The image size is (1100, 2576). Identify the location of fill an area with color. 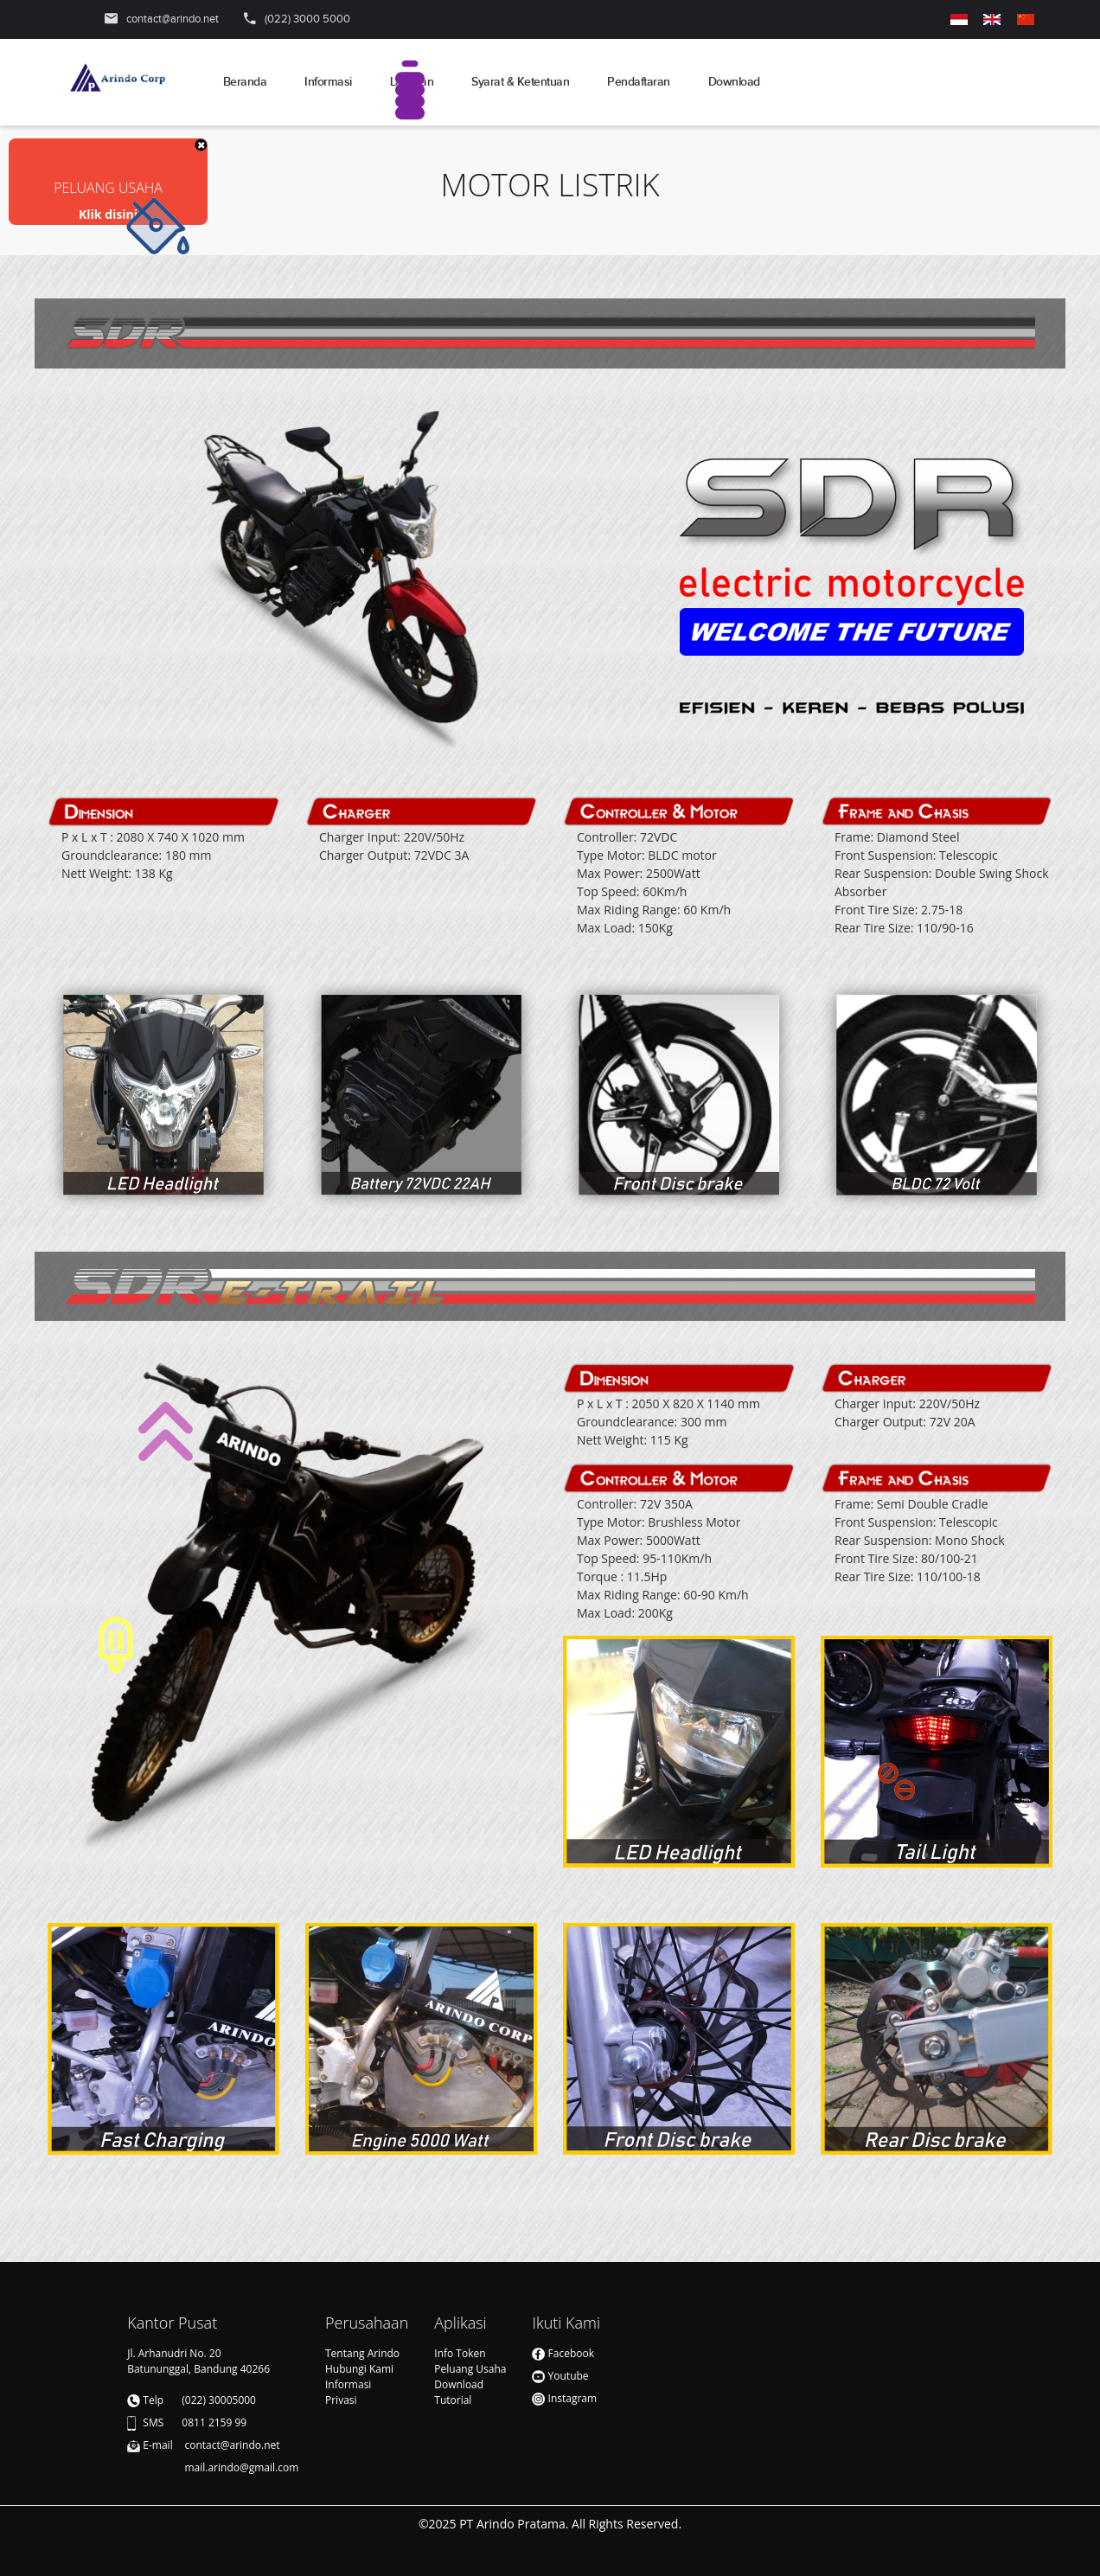
(157, 227).